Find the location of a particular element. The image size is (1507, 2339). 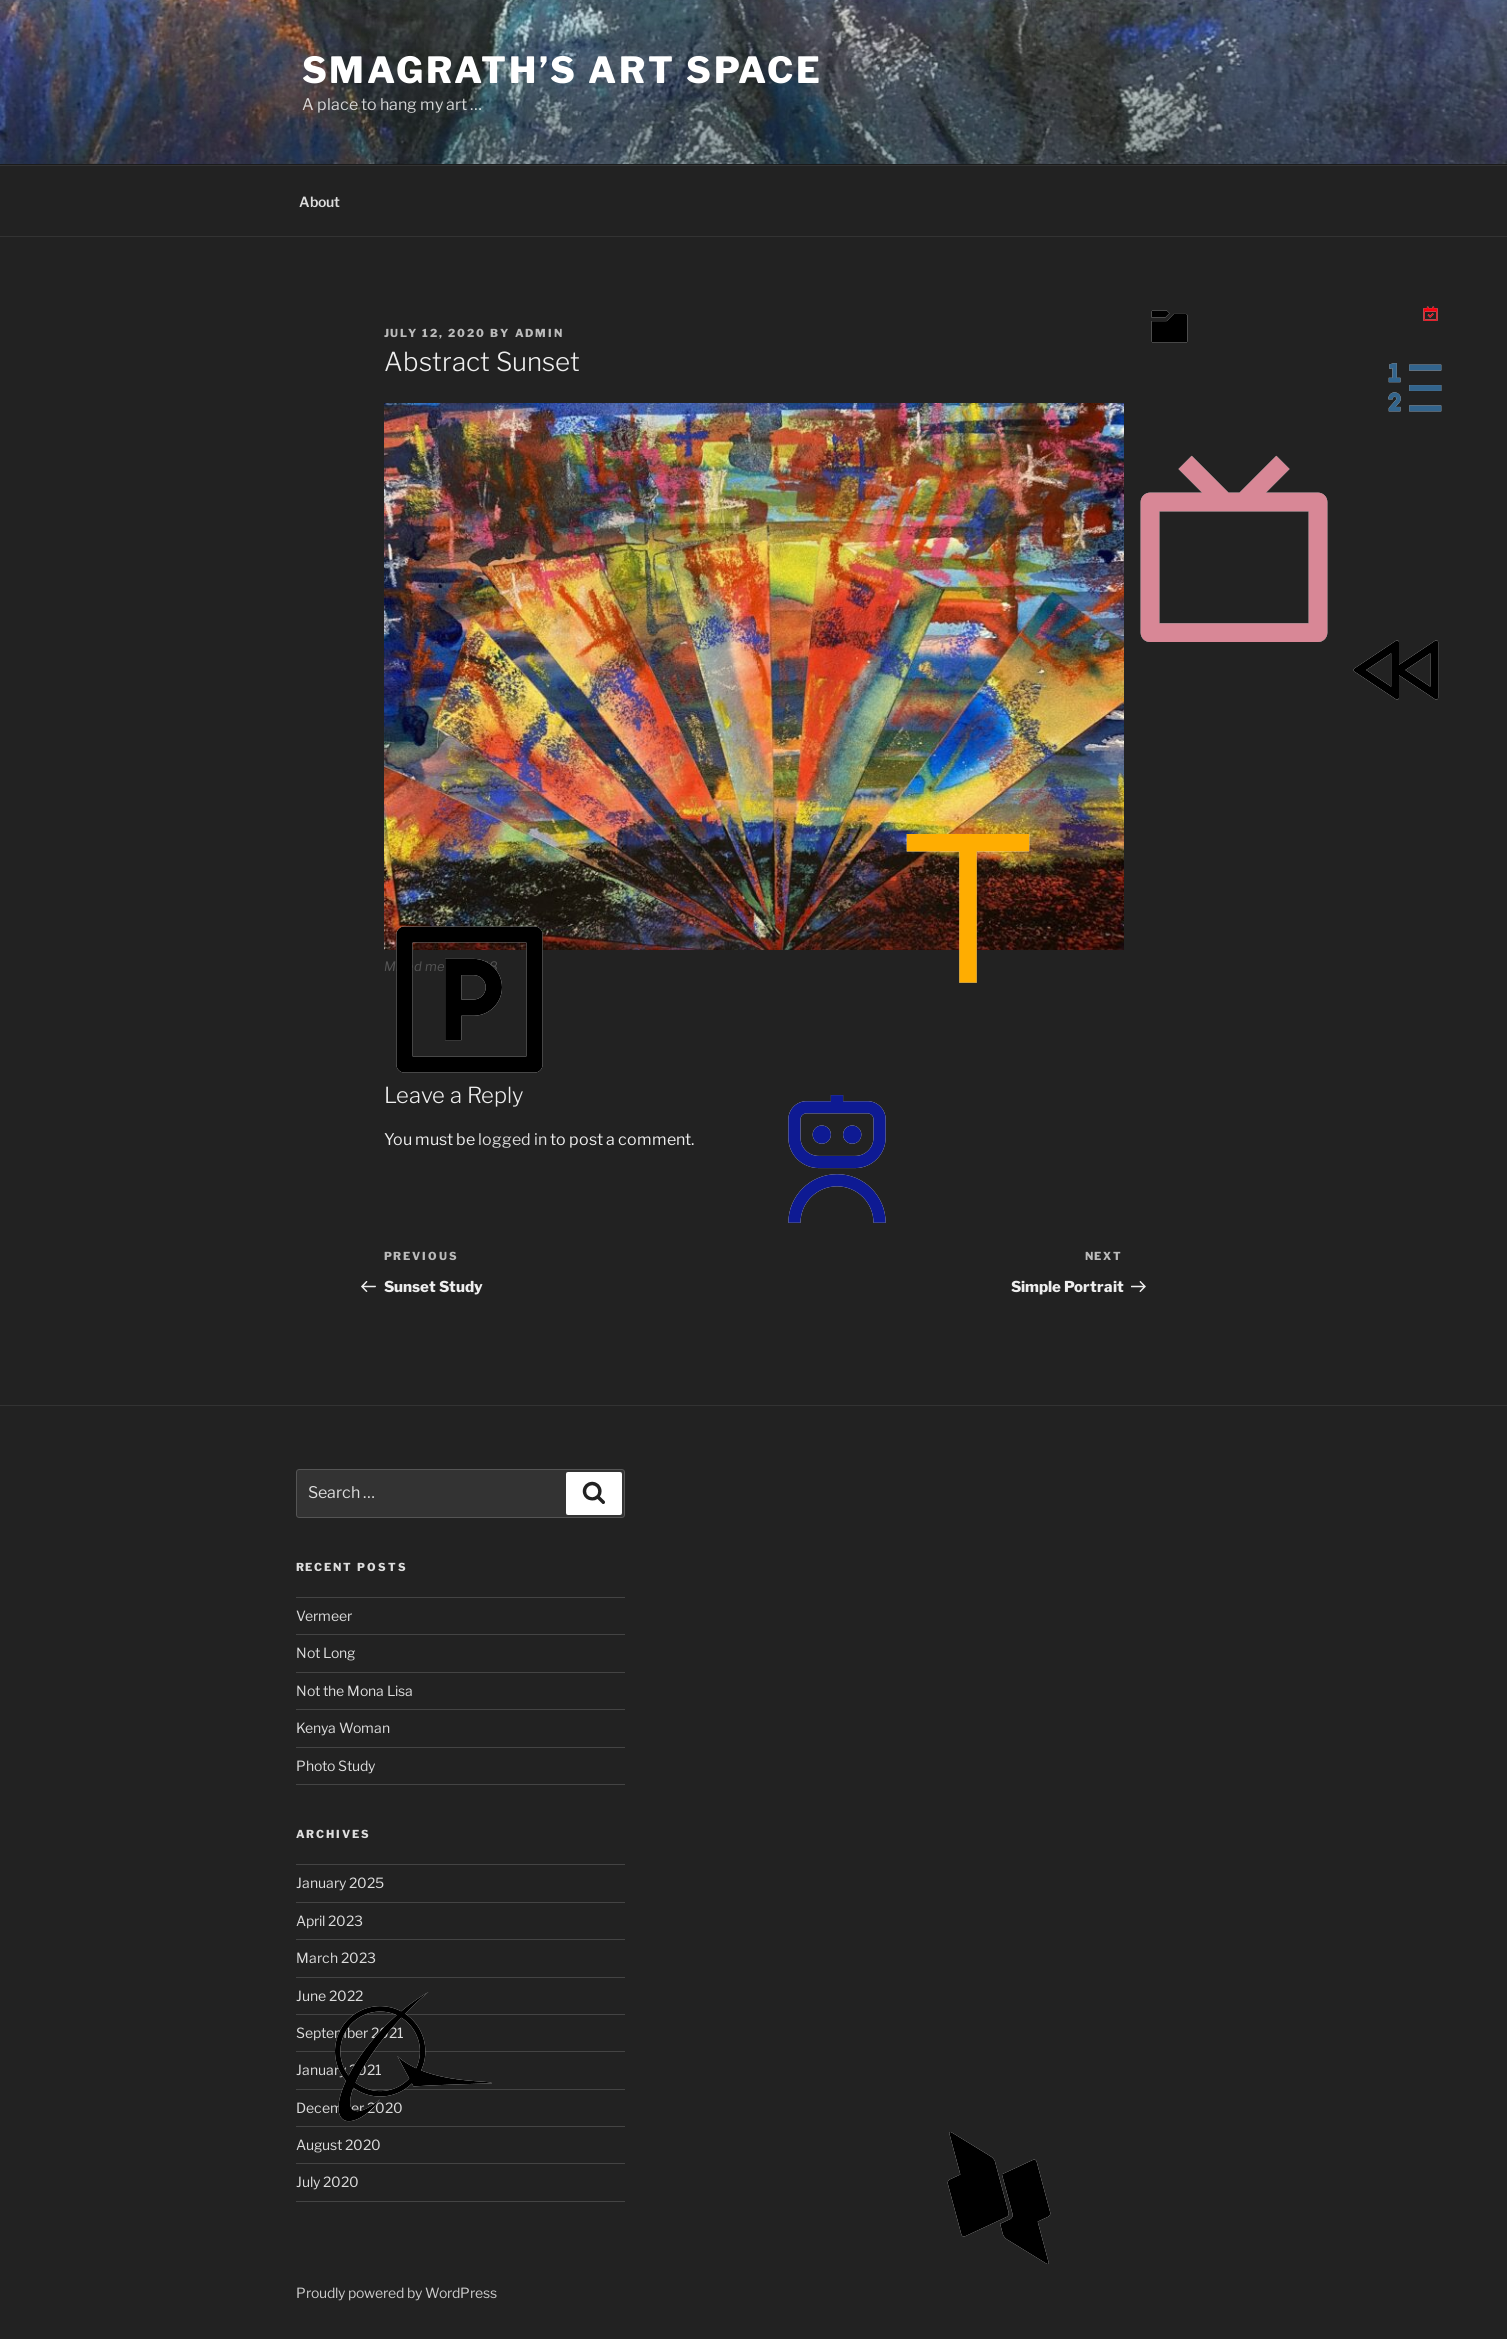

find nearby parking locations is located at coordinates (469, 999).